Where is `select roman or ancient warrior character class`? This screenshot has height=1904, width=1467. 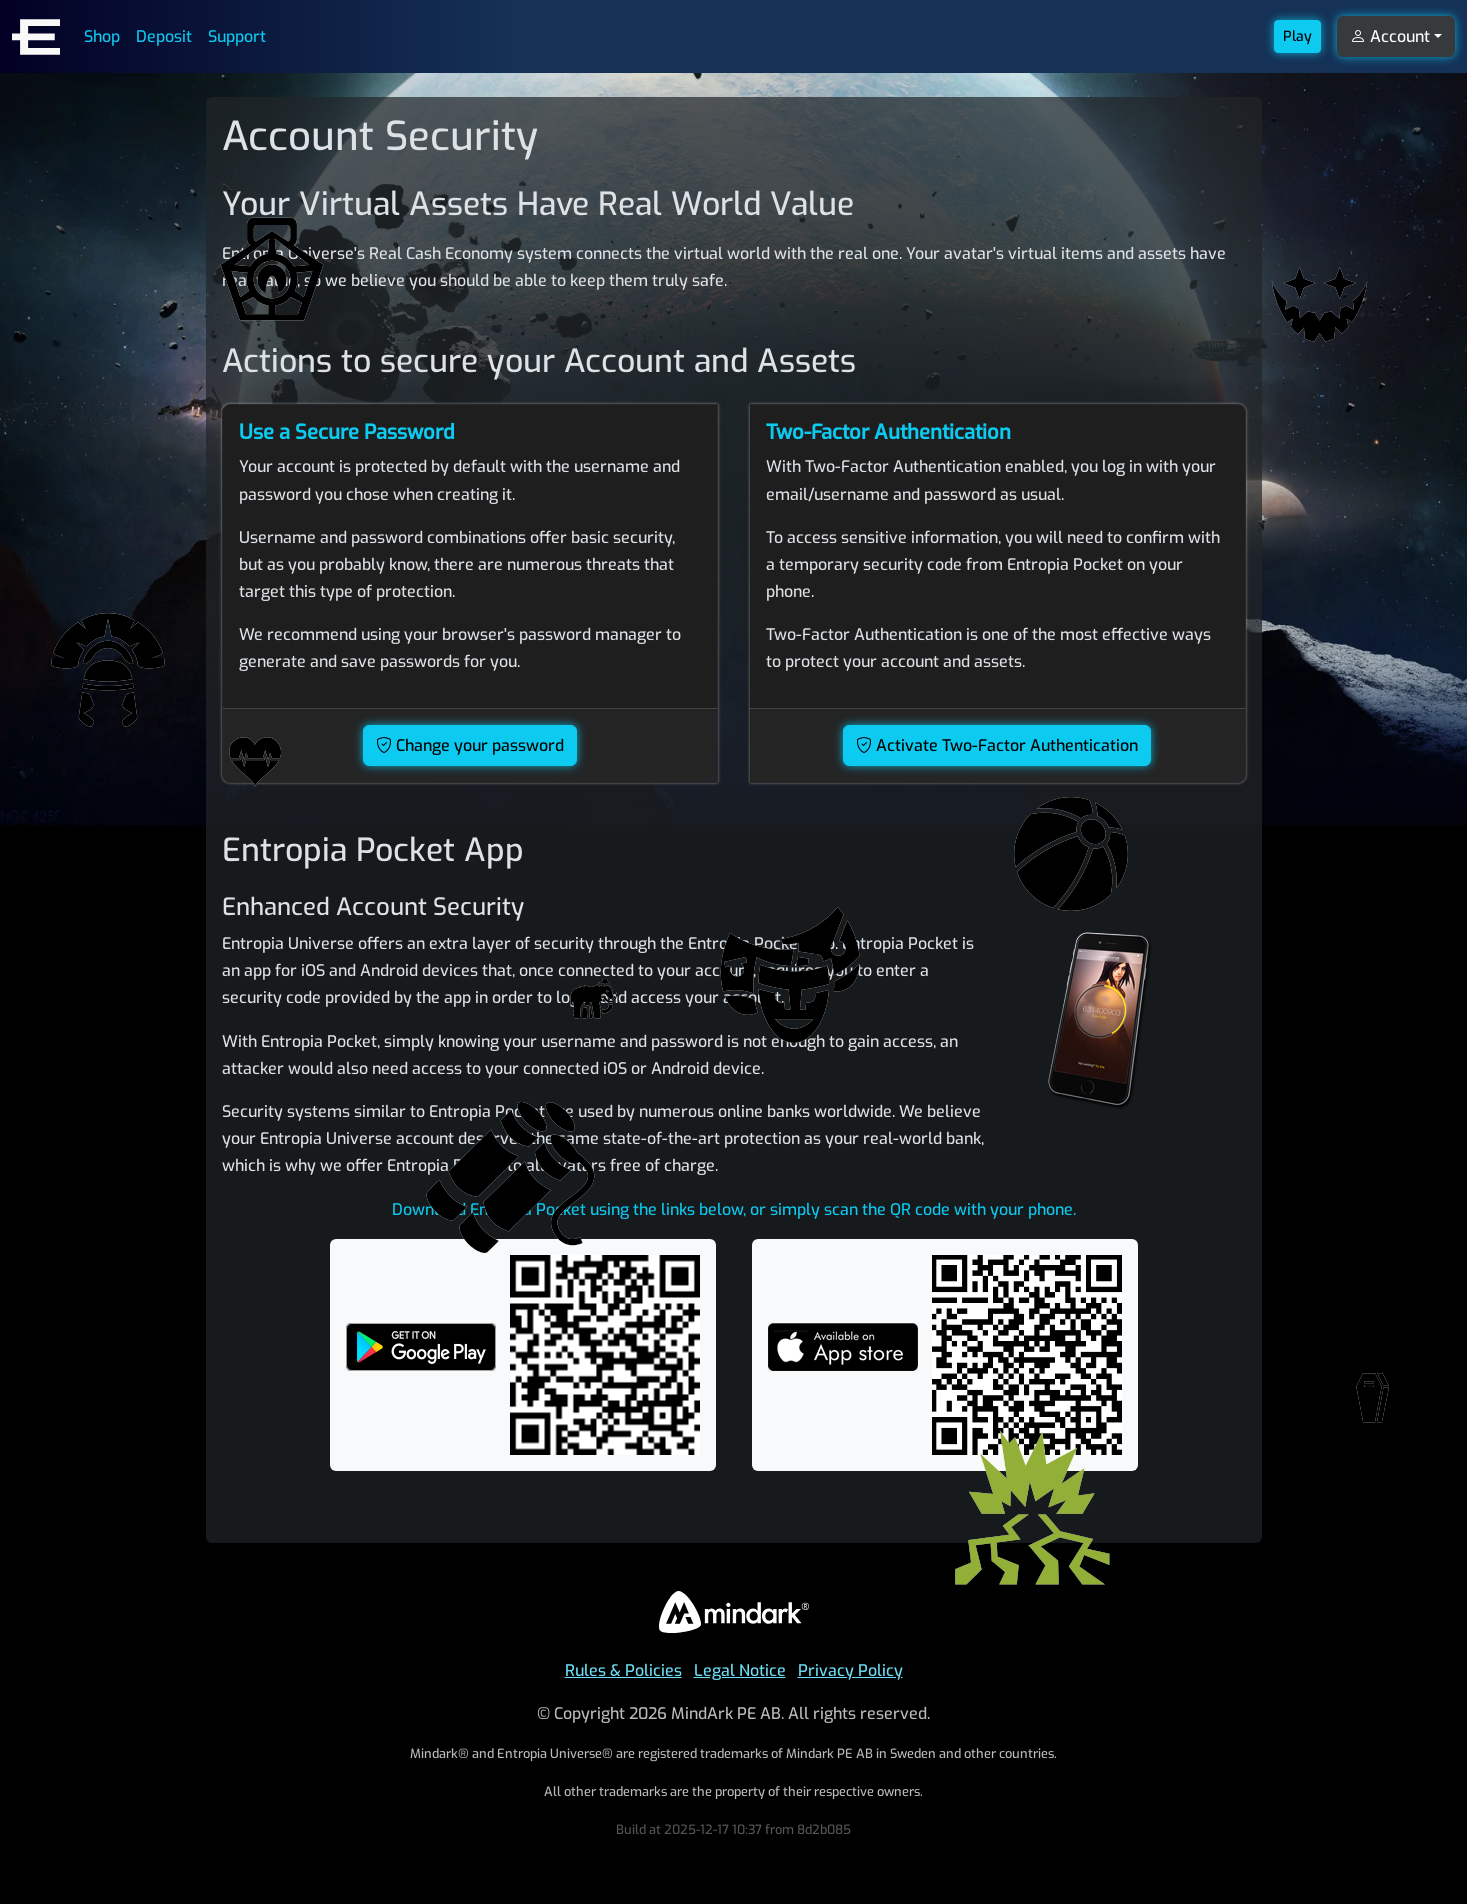 select roman or ancient warrior character class is located at coordinates (108, 670).